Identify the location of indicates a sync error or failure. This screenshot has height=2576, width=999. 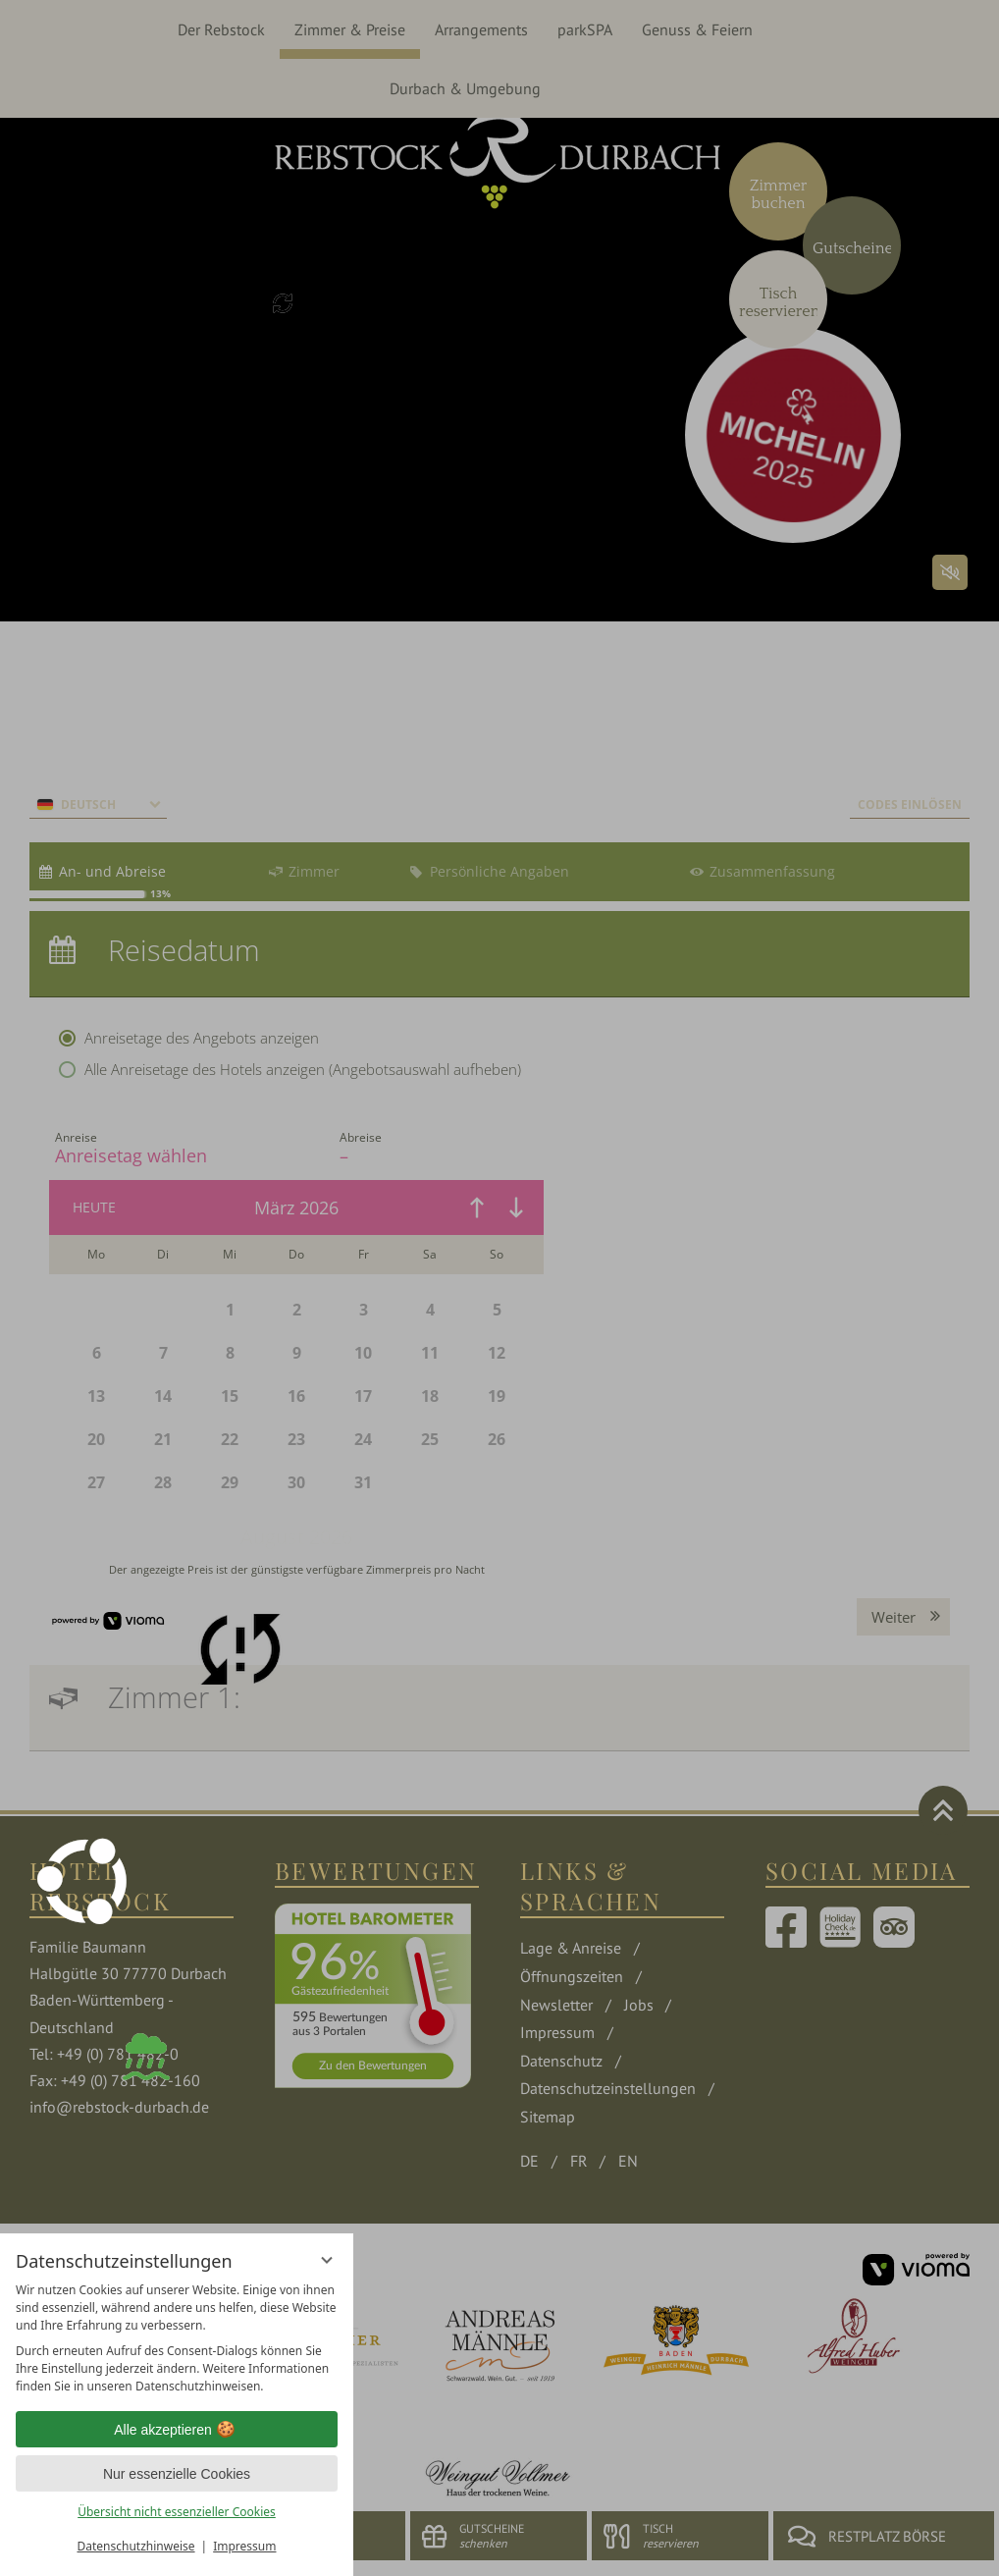
(240, 1649).